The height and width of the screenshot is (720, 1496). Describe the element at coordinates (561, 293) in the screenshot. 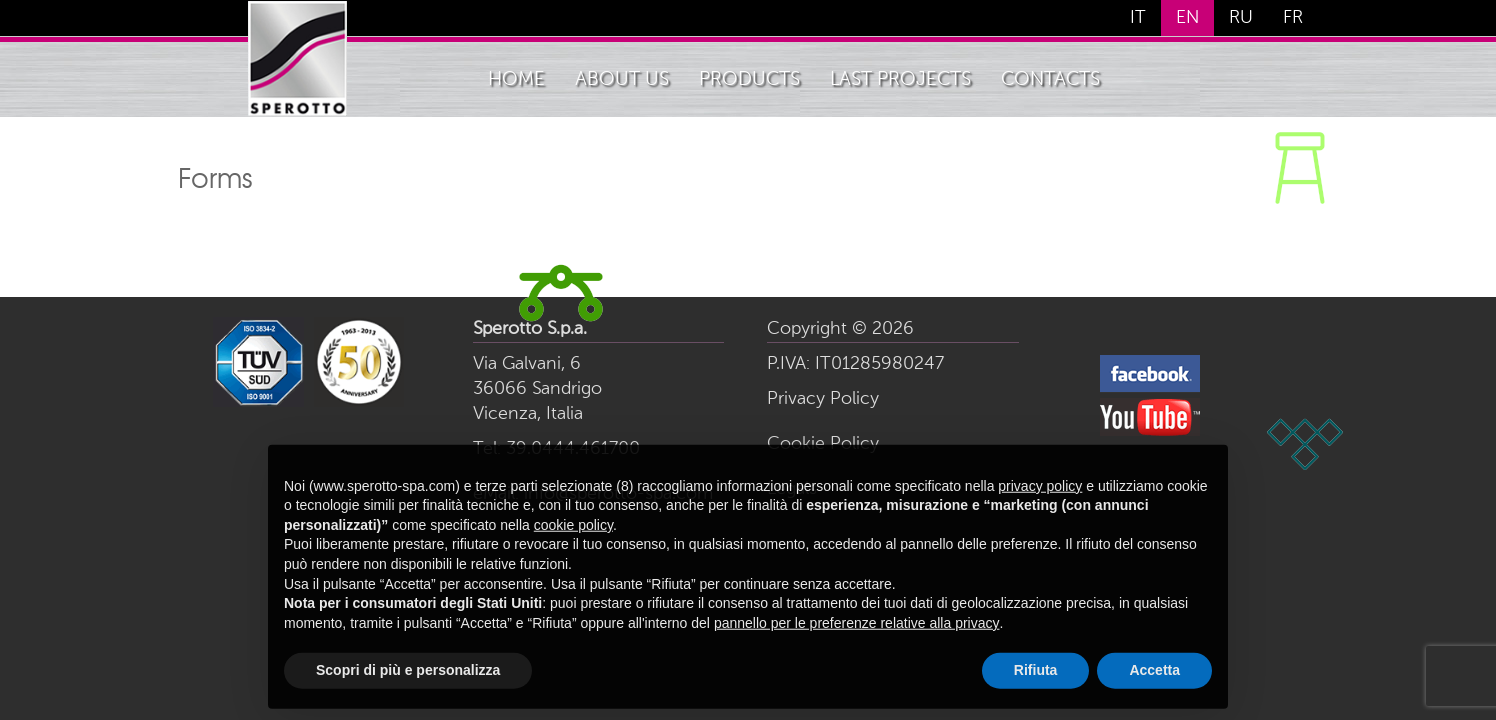

I see `edit vector path or bezier curve` at that location.